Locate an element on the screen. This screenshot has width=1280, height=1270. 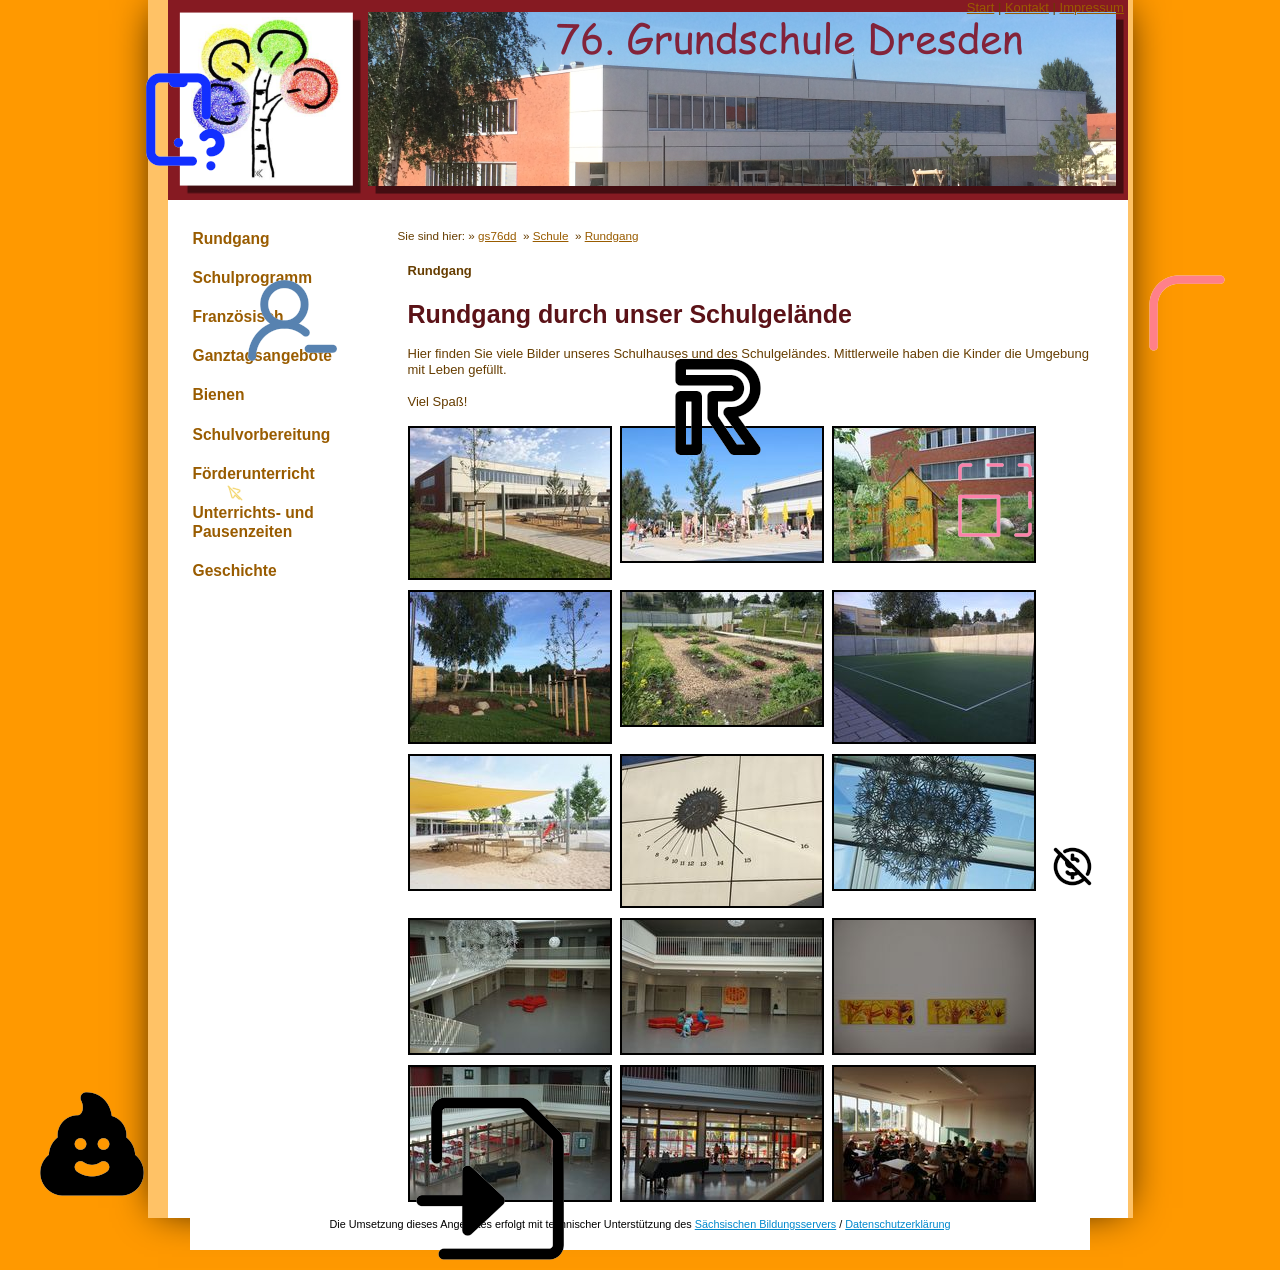
open the Revolut banking app is located at coordinates (718, 407).